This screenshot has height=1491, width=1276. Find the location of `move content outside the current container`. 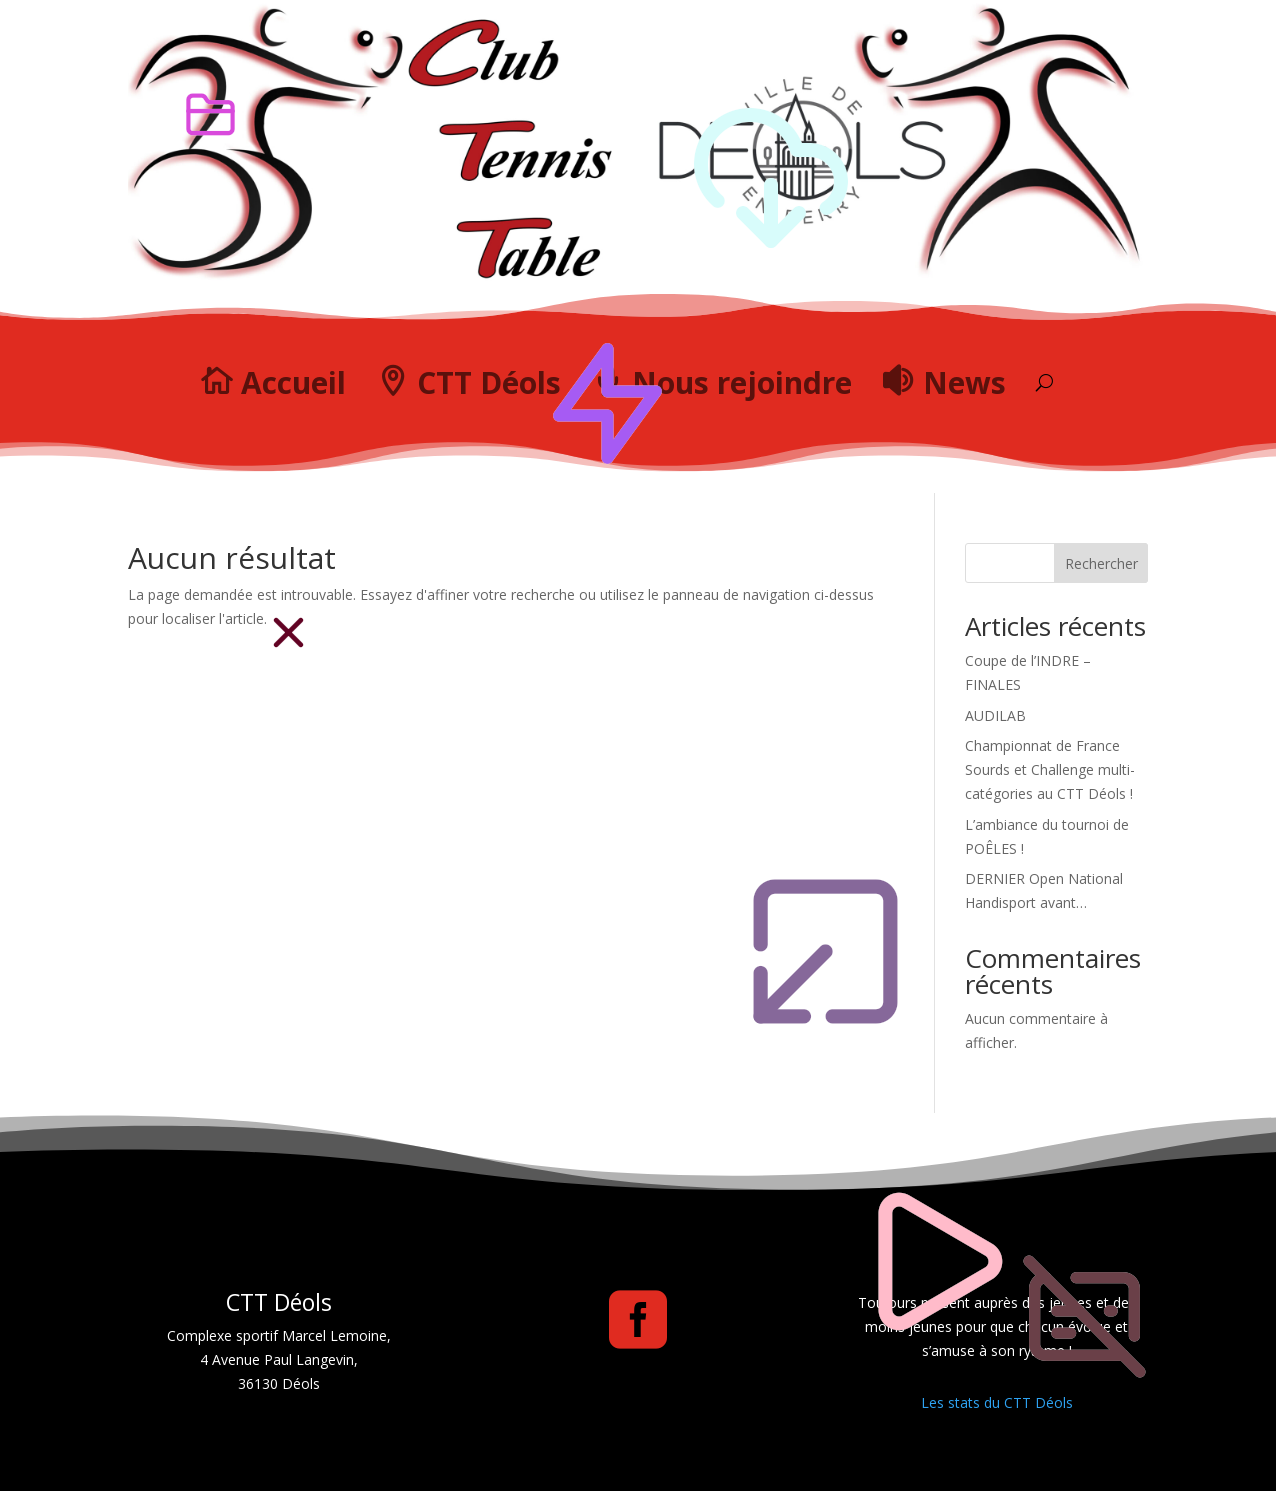

move content outside the current container is located at coordinates (825, 951).